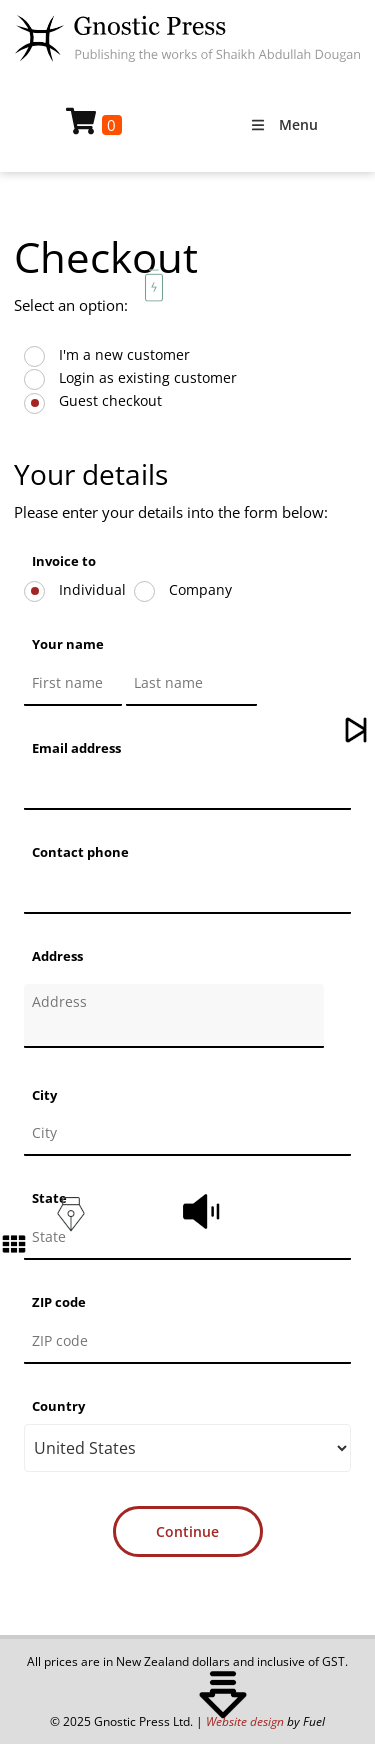 This screenshot has height=1744, width=375. What do you see at coordinates (154, 286) in the screenshot?
I see `indicates device is currently charging` at bounding box center [154, 286].